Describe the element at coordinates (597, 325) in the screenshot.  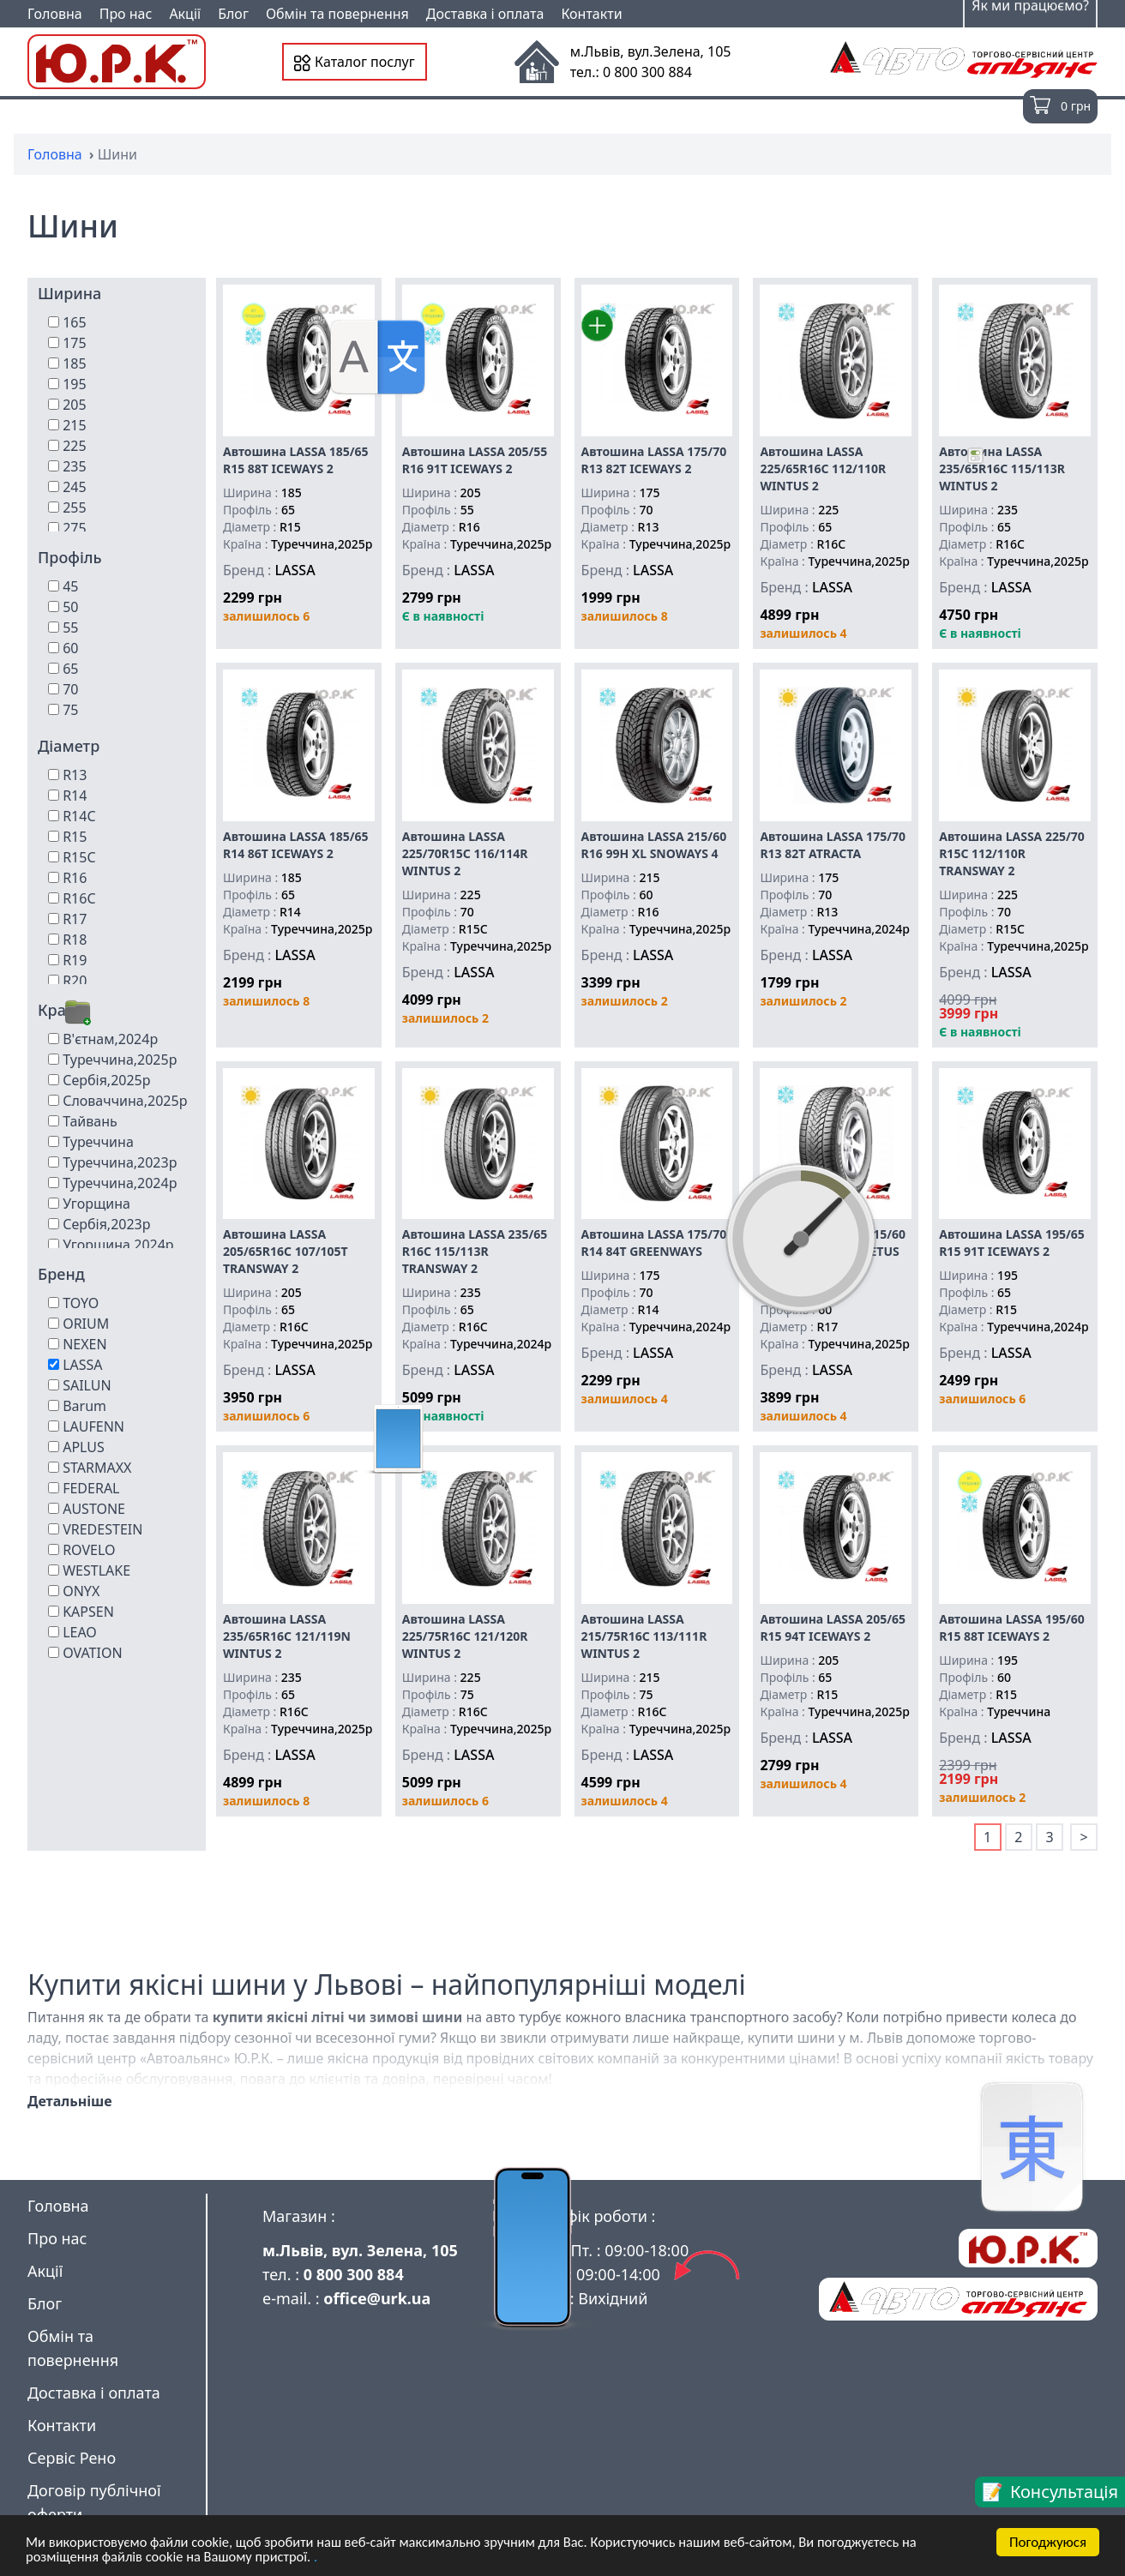
I see `add a new item to a list` at that location.